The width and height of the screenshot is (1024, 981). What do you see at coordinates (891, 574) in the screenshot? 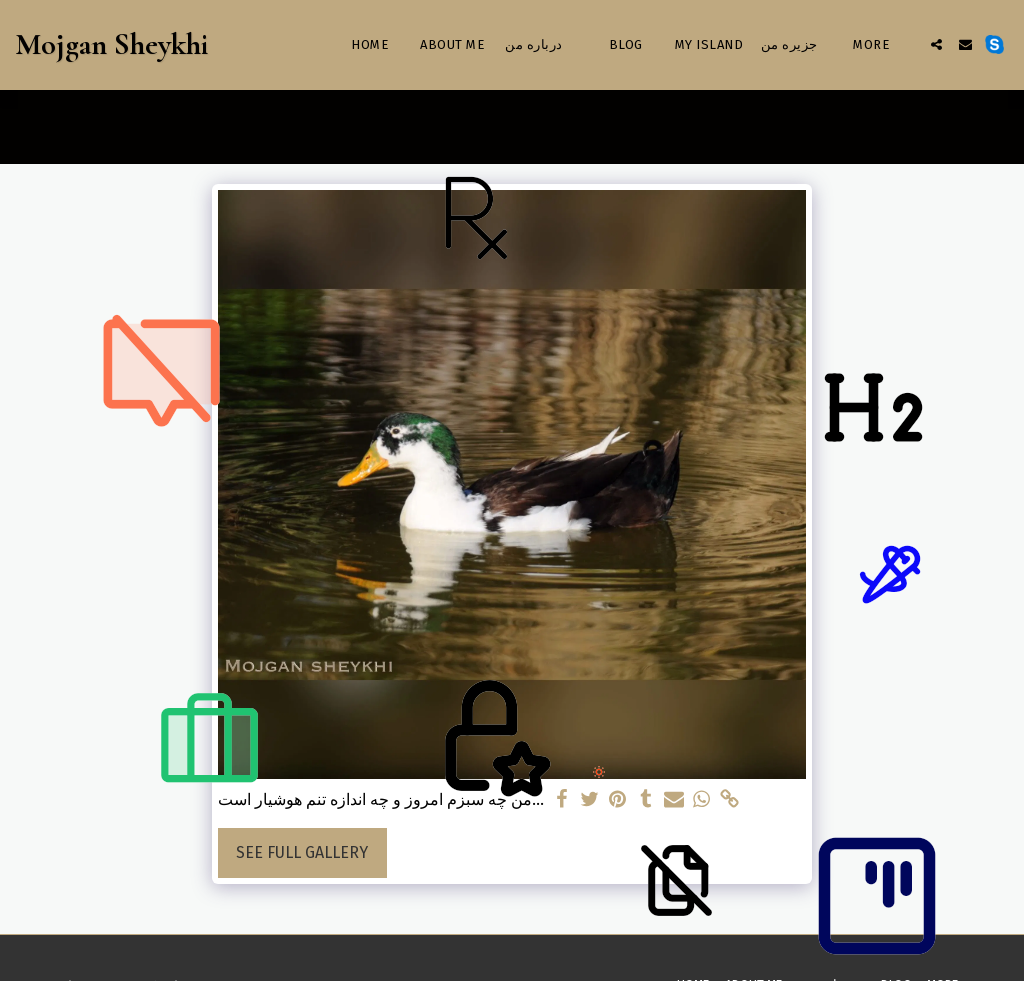
I see `access sewing or craft tools` at bounding box center [891, 574].